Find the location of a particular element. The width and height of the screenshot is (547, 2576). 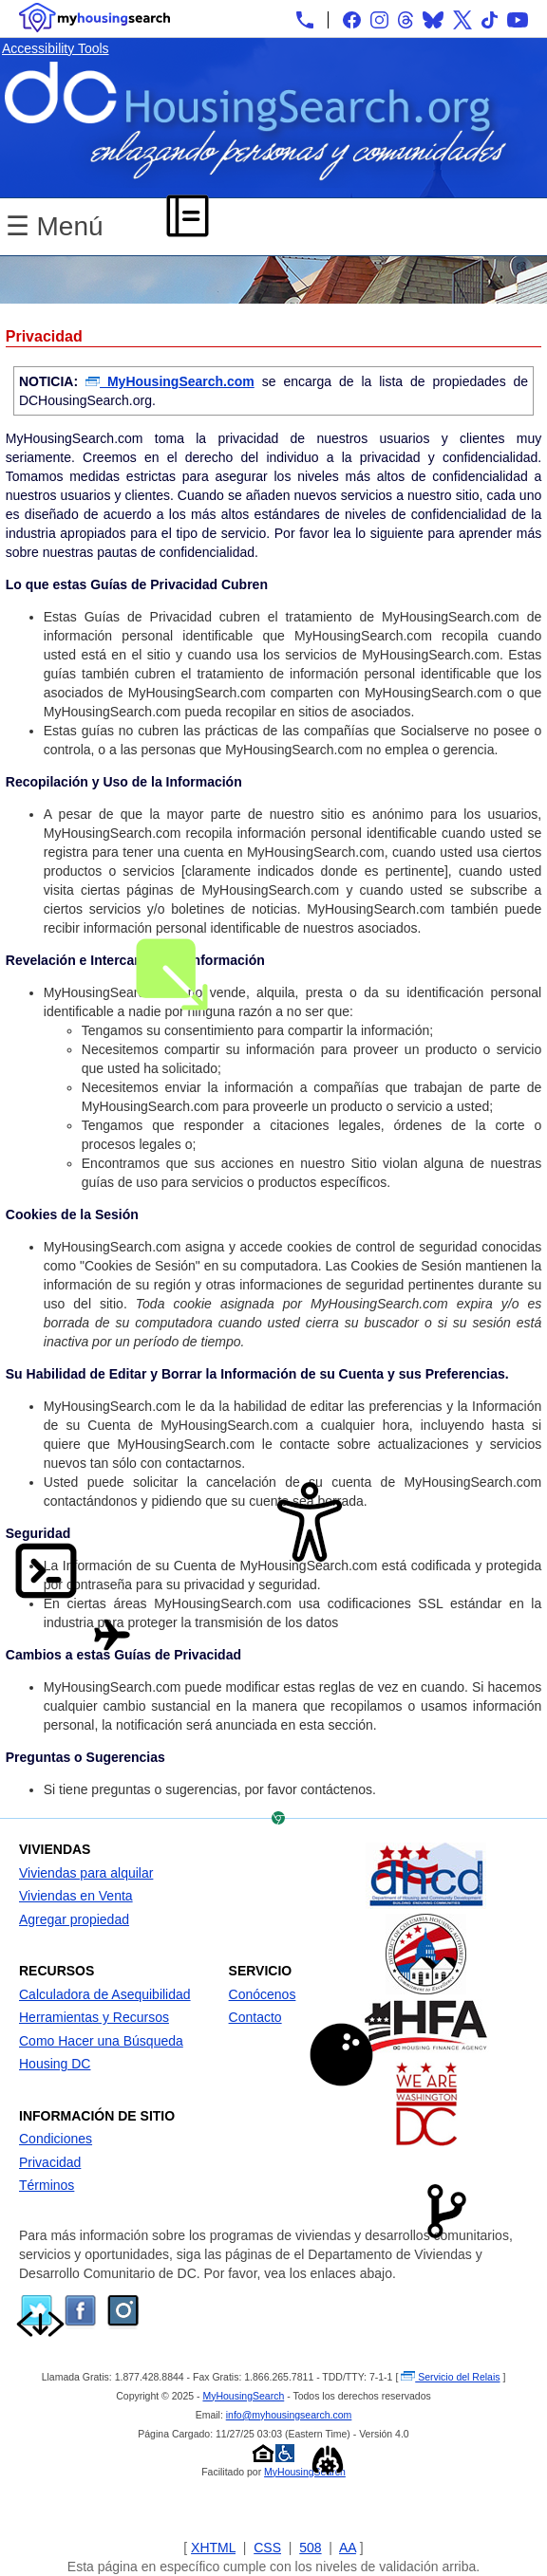

download source code or script files is located at coordinates (40, 2324).